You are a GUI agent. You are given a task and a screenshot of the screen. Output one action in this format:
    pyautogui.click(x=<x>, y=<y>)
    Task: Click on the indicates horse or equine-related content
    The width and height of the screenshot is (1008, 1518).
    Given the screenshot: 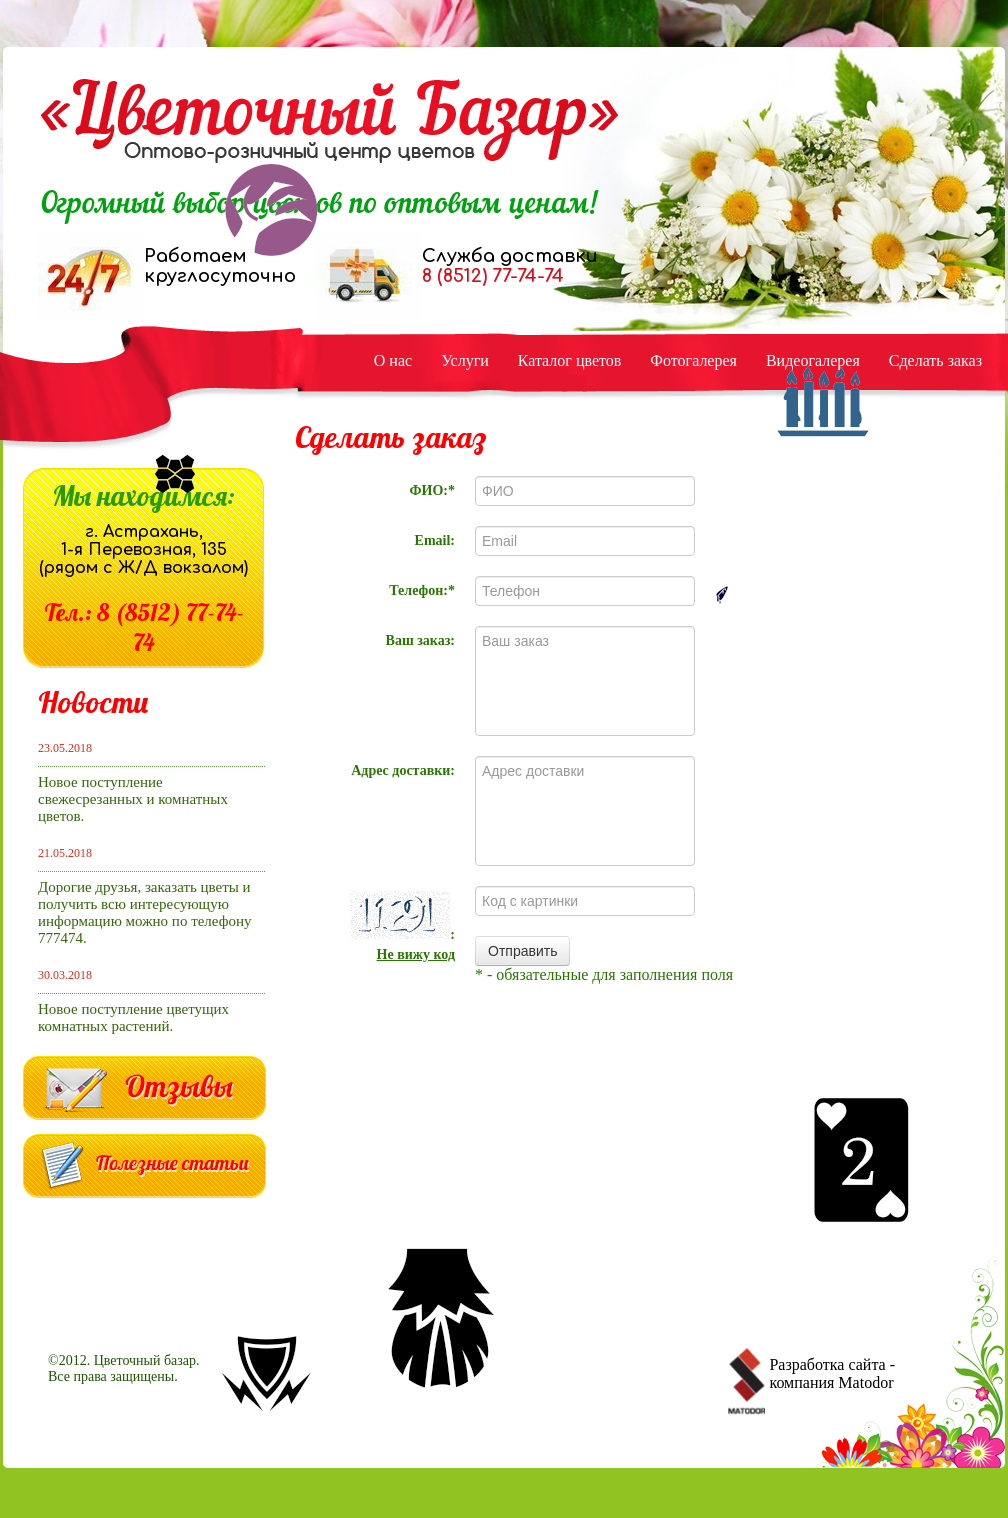 What is the action you would take?
    pyautogui.click(x=440, y=1318)
    